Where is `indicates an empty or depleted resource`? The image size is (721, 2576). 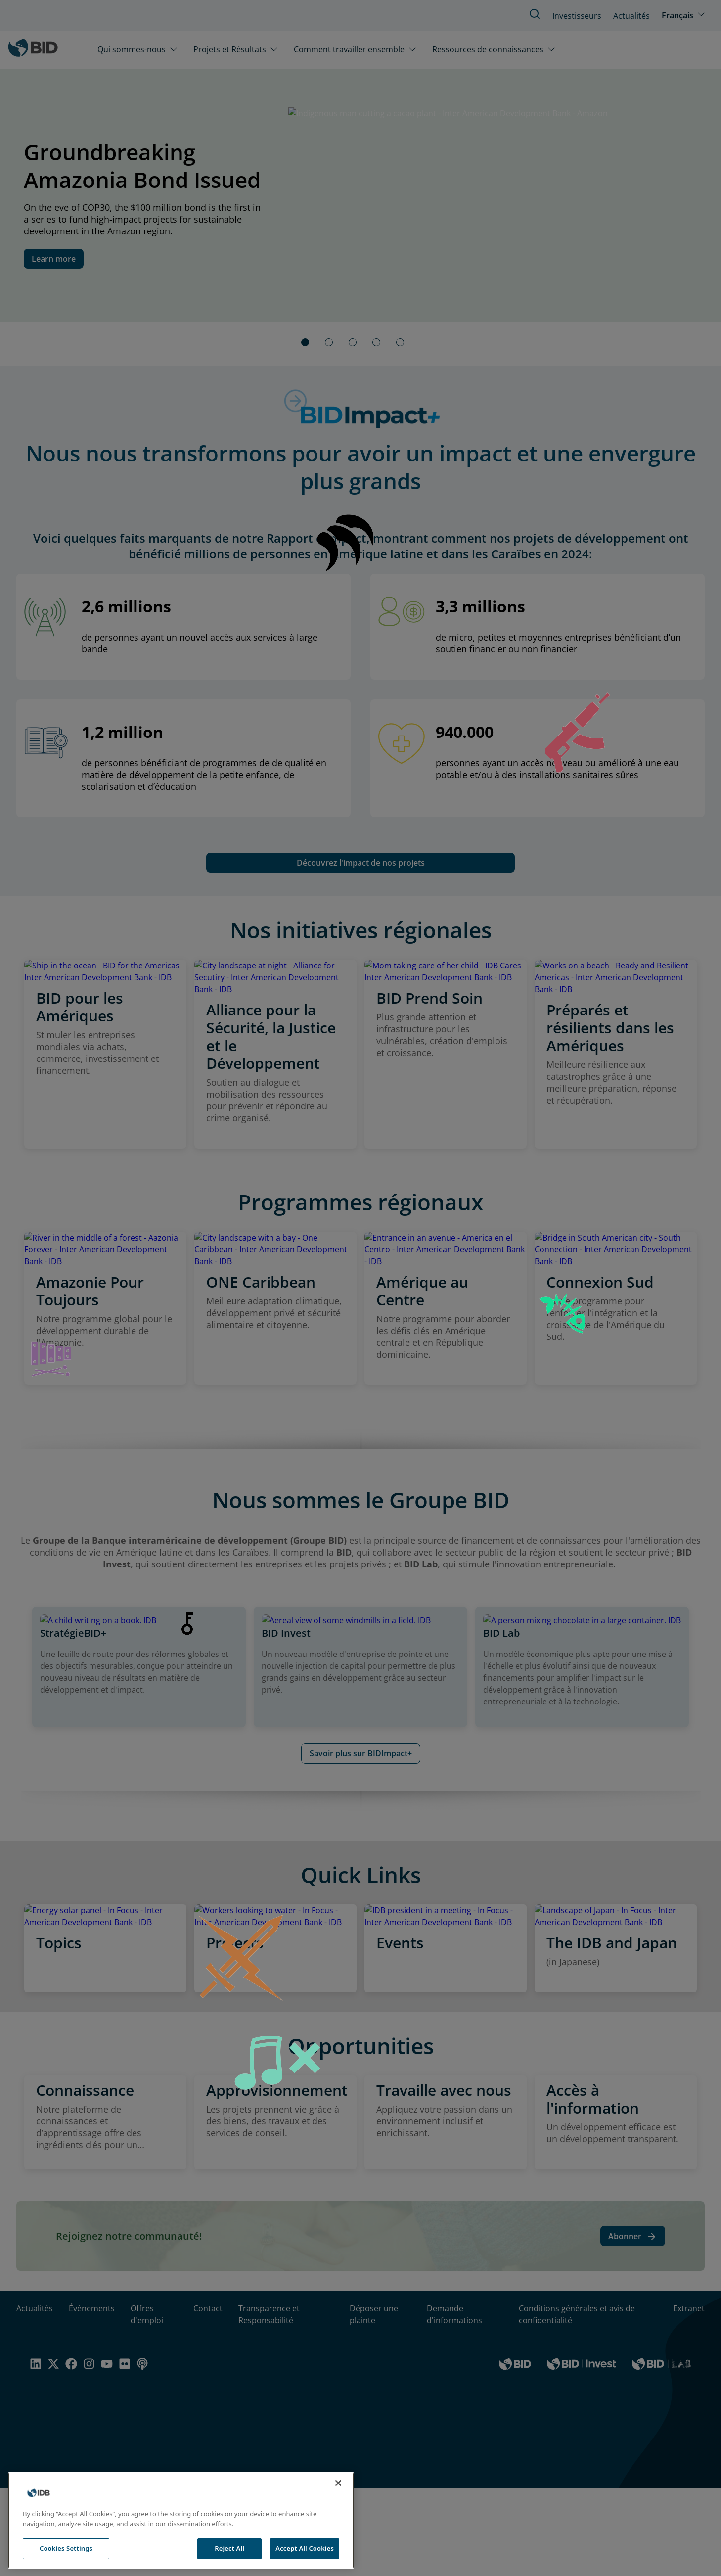 indicates an empty or depleted resource is located at coordinates (562, 1313).